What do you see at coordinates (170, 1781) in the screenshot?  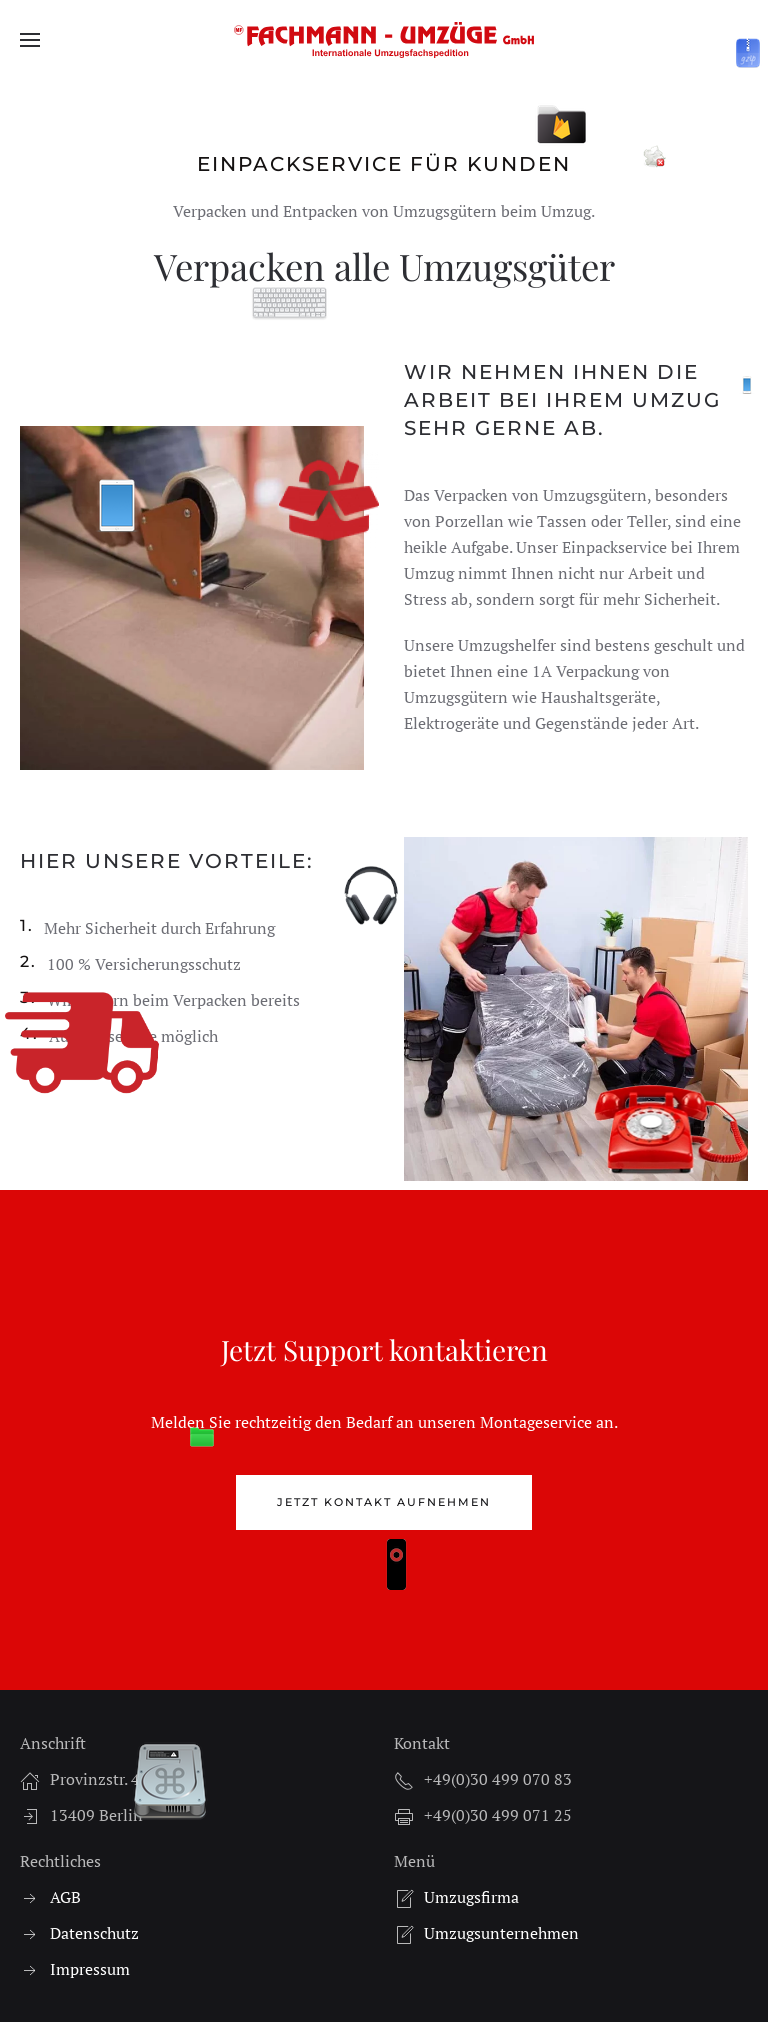 I see `access the root system drive` at bounding box center [170, 1781].